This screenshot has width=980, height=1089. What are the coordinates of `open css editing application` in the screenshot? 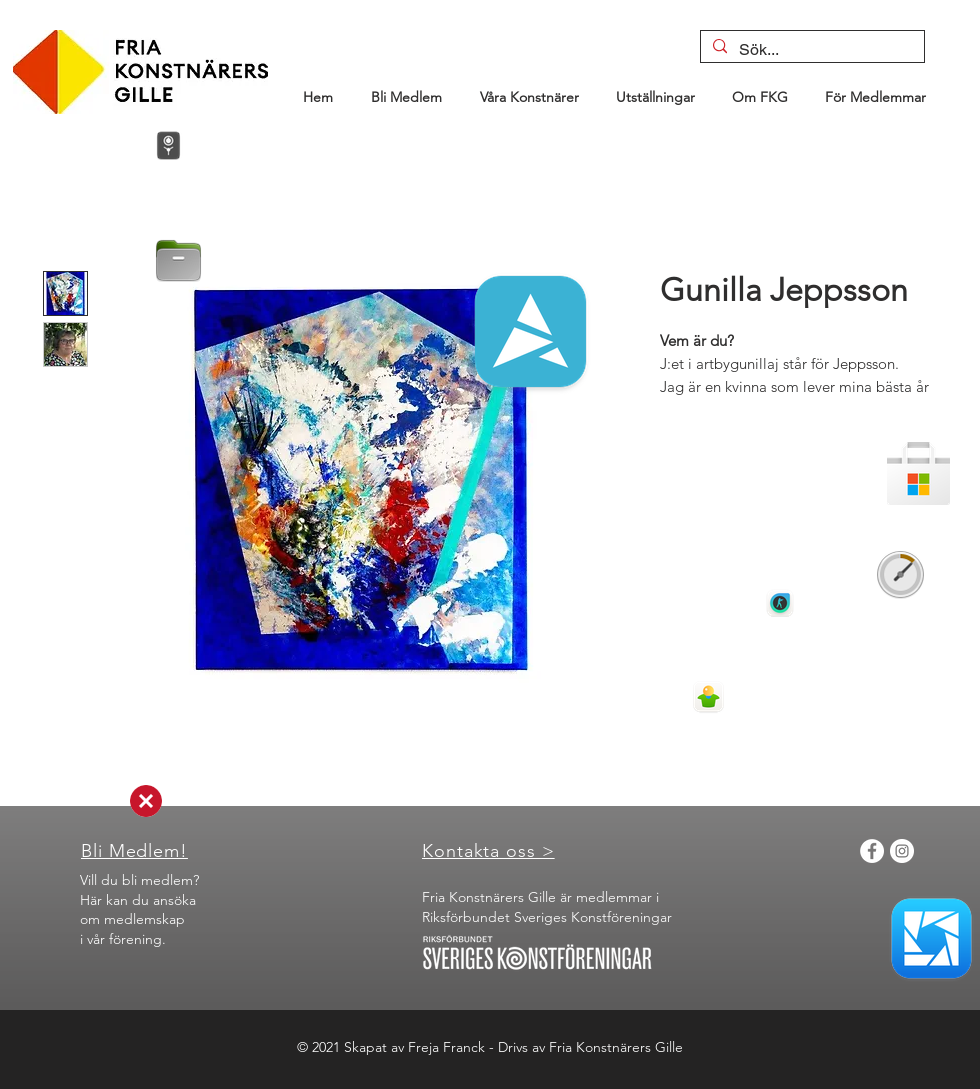 It's located at (780, 603).